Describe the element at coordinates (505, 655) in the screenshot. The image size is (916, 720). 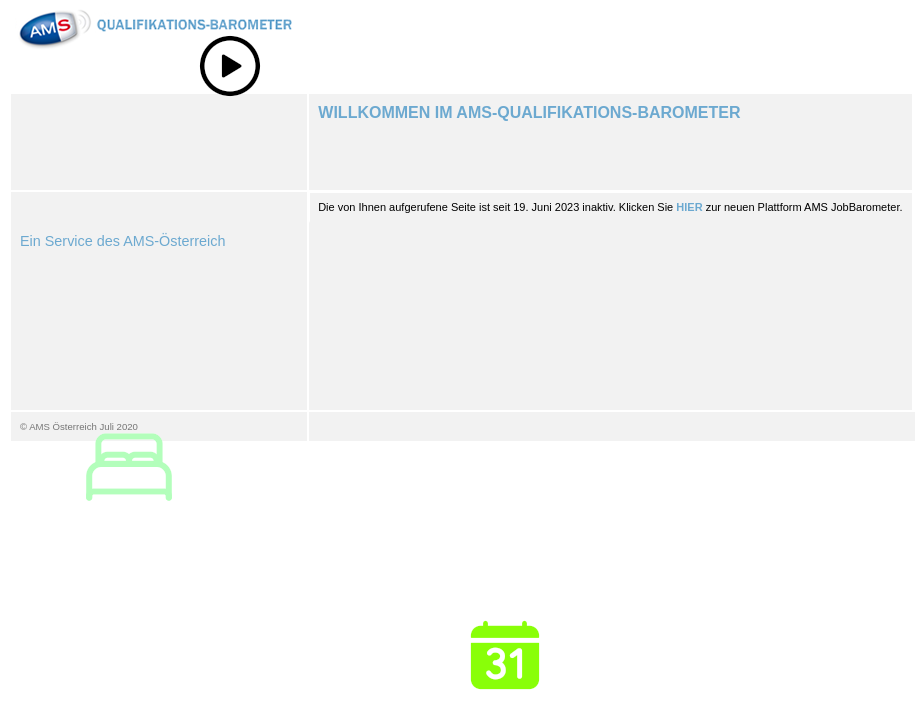
I see `view or select a specific date` at that location.